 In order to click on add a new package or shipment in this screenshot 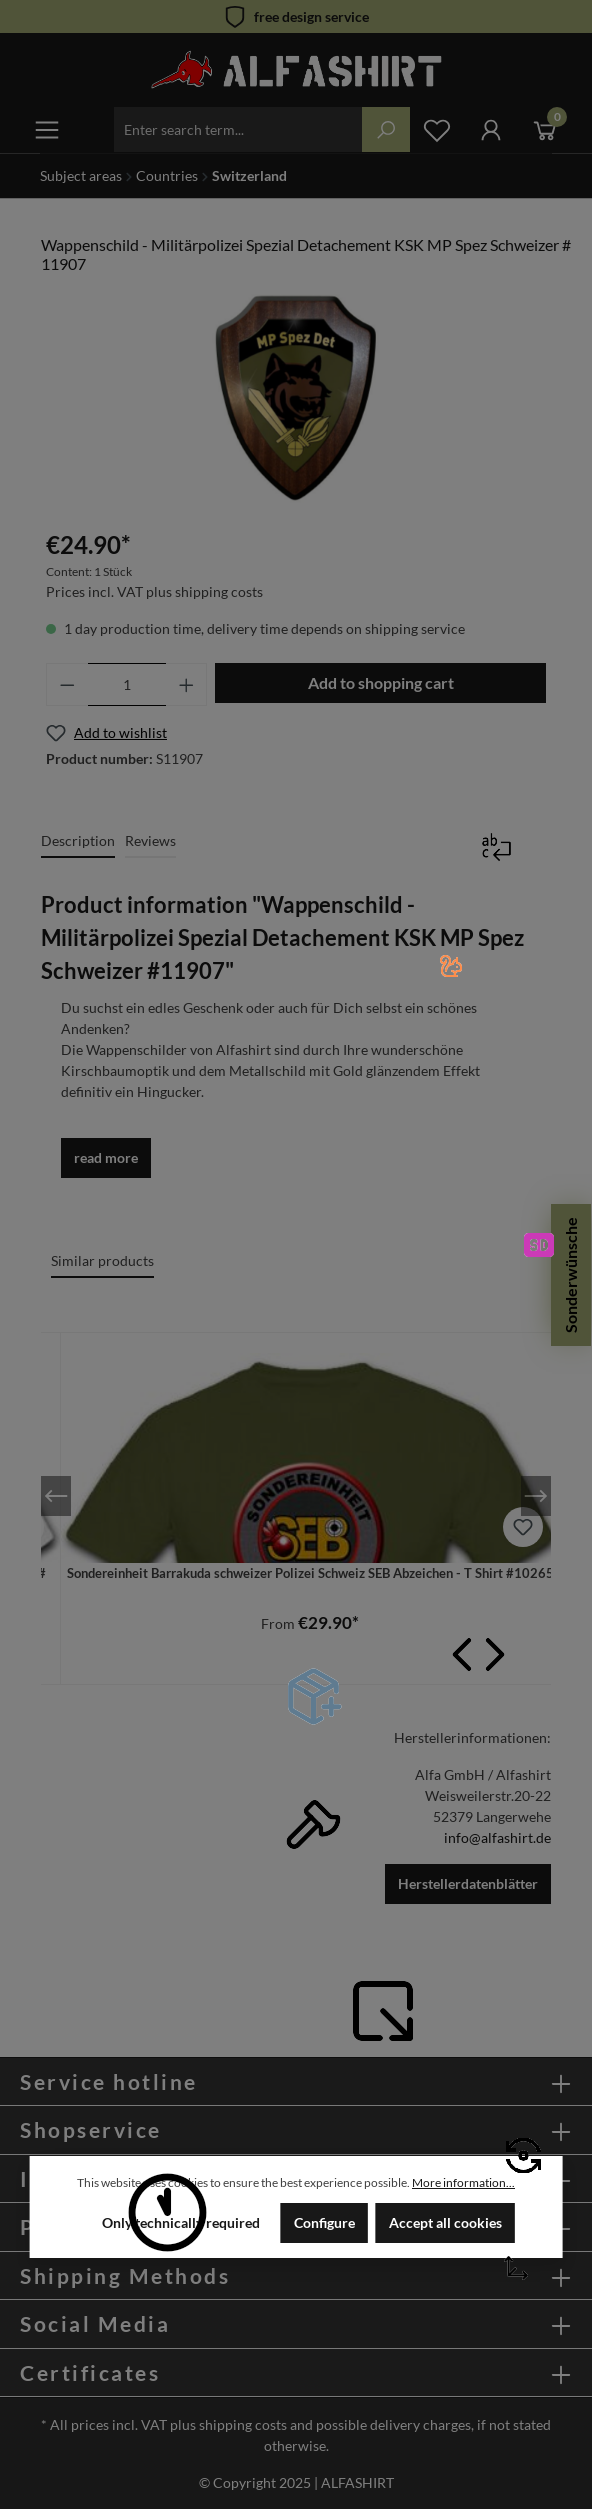, I will do `click(313, 1696)`.